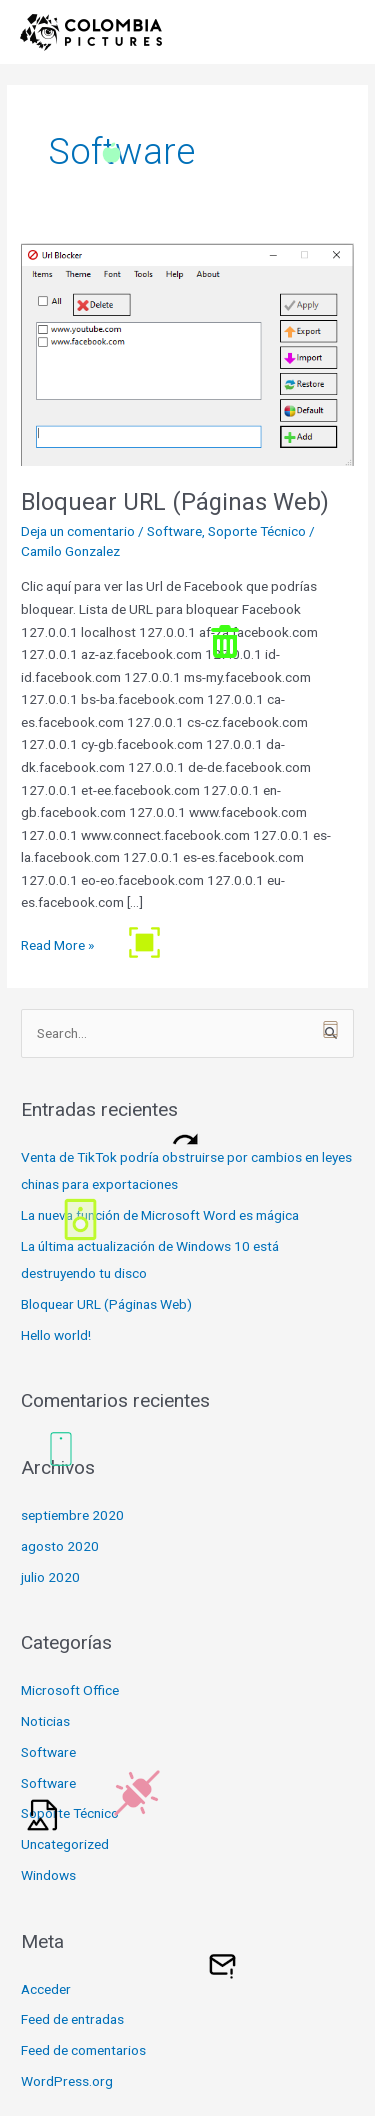  Describe the element at coordinates (225, 642) in the screenshot. I see `delete selected item` at that location.